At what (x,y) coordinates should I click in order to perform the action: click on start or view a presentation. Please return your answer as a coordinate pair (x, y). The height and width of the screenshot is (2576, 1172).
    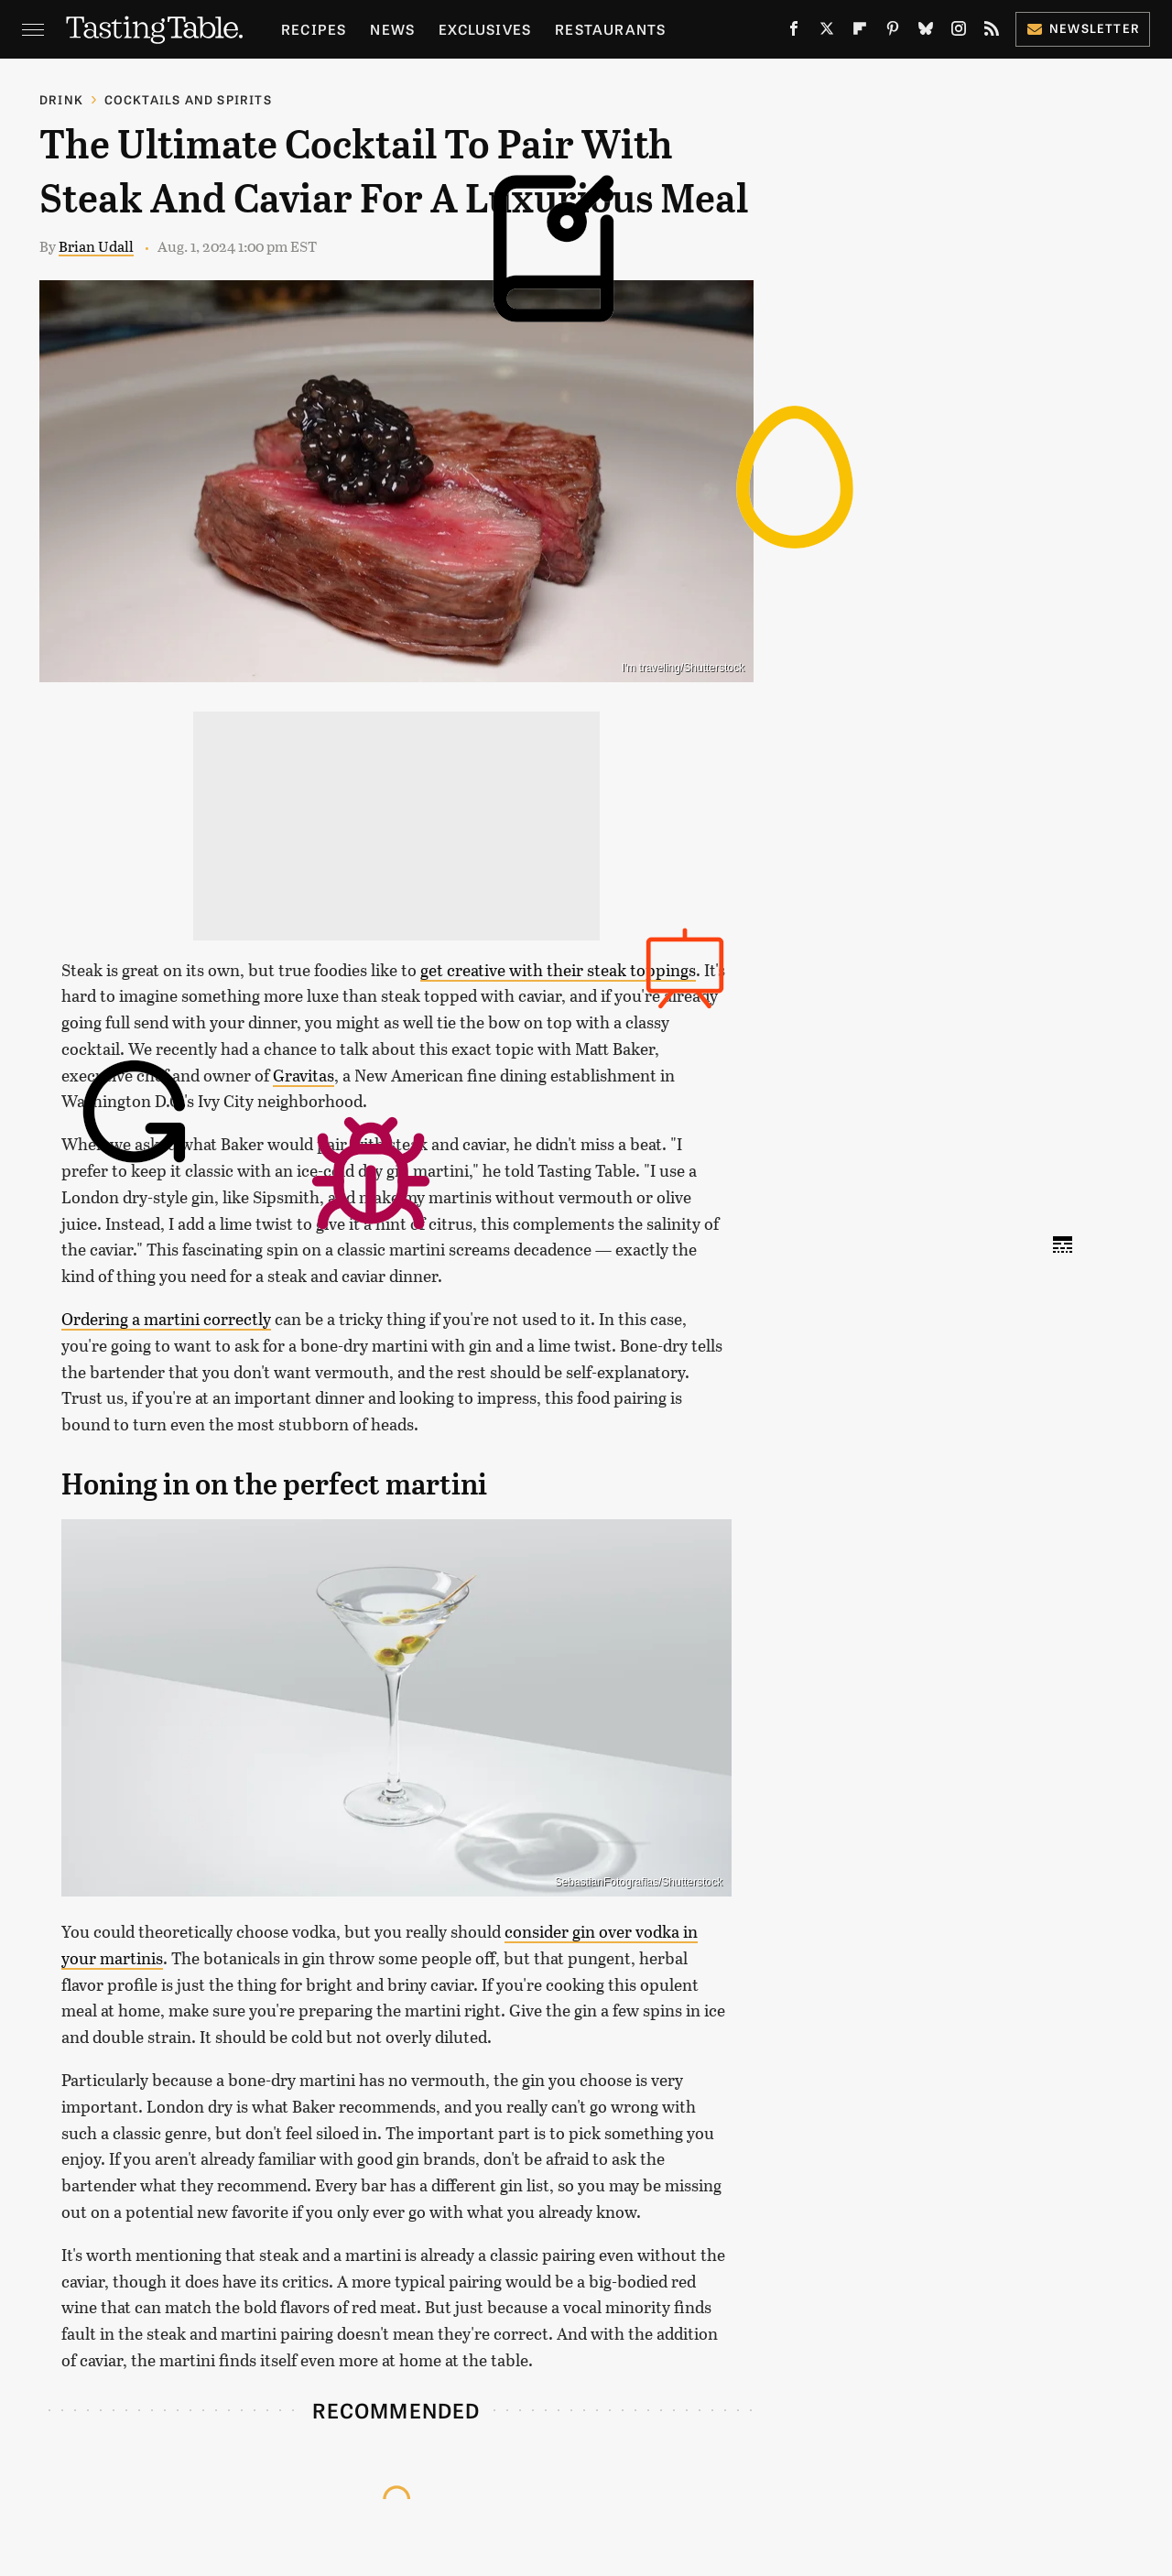
    Looking at the image, I should click on (685, 970).